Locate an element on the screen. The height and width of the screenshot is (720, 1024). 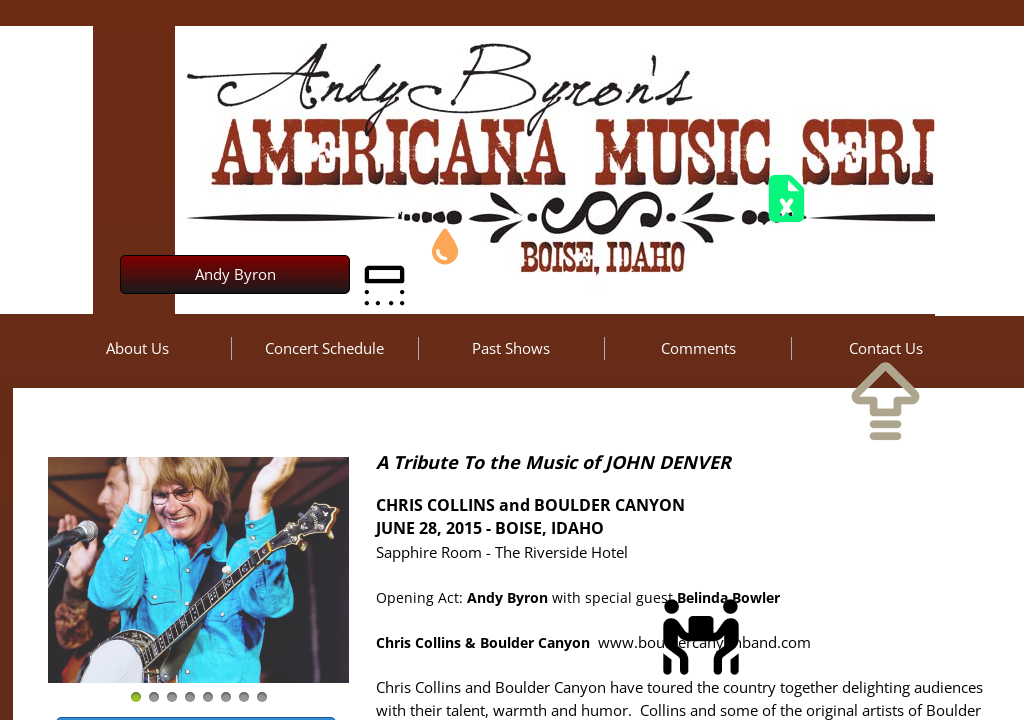
moving or delivery service is located at coordinates (701, 637).